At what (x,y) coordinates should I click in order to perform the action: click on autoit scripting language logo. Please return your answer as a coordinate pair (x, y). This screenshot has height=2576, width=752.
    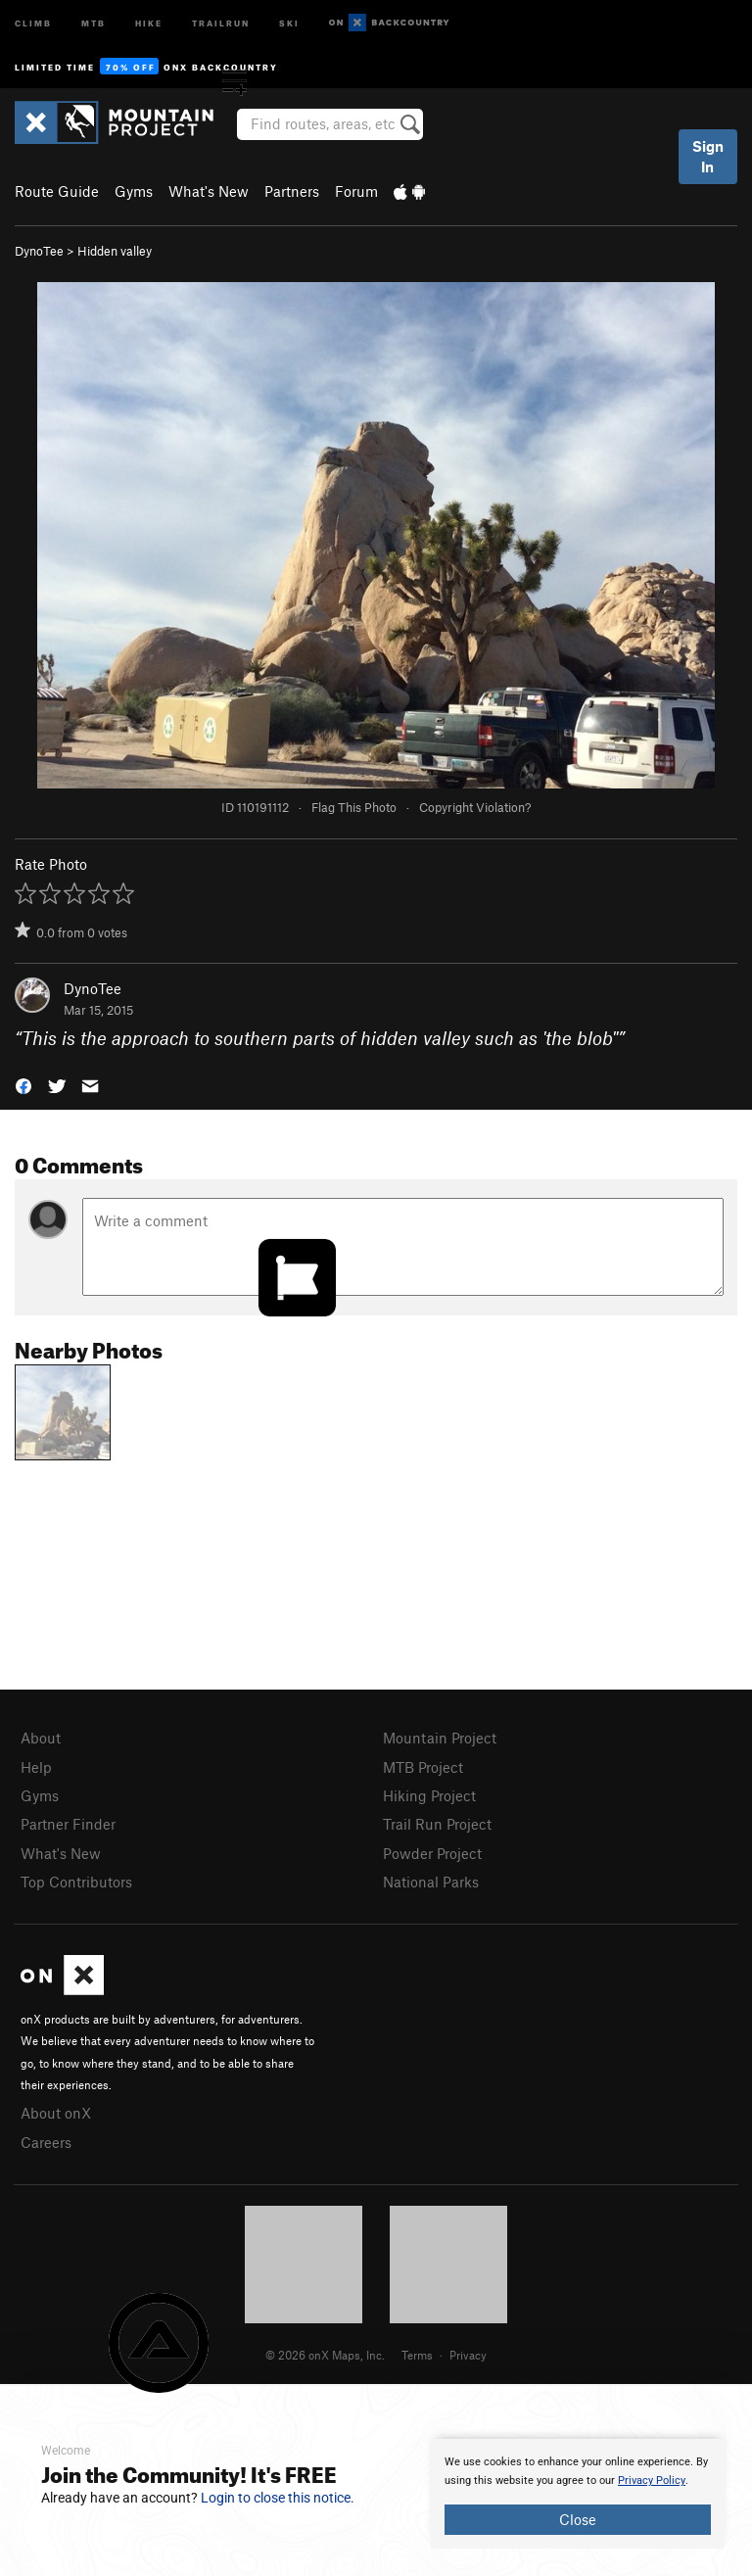
    Looking at the image, I should click on (159, 2343).